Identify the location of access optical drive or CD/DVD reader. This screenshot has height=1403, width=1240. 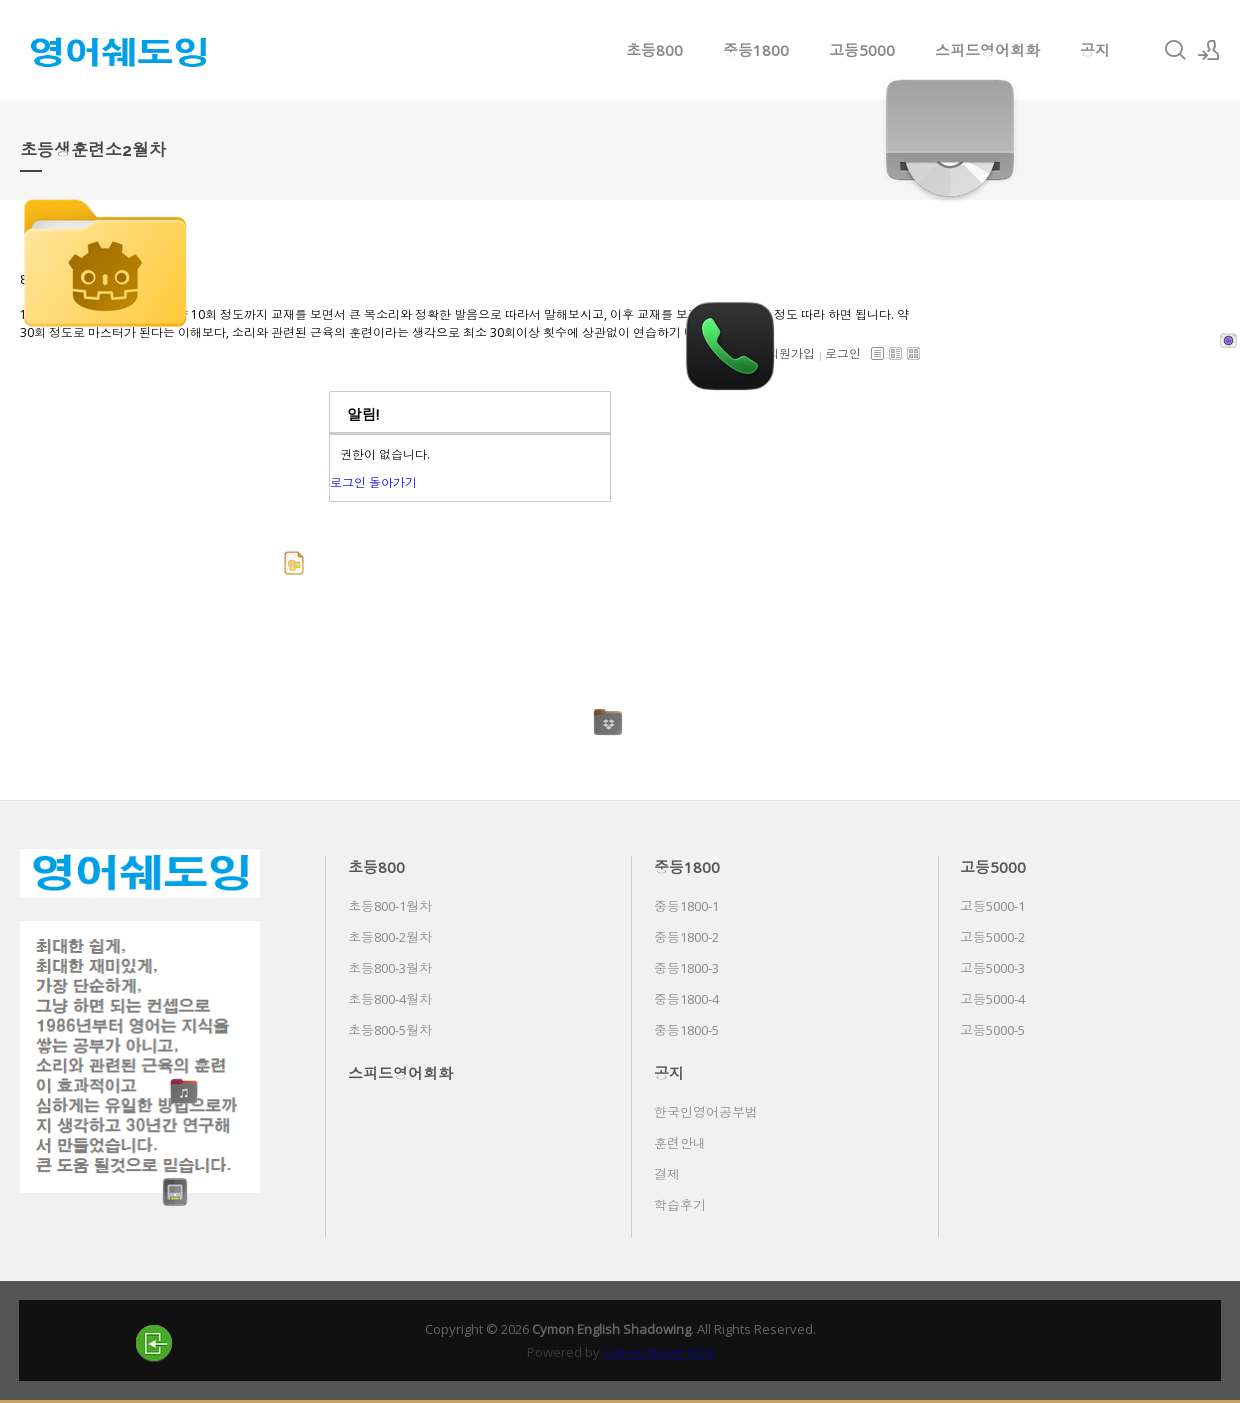
(950, 130).